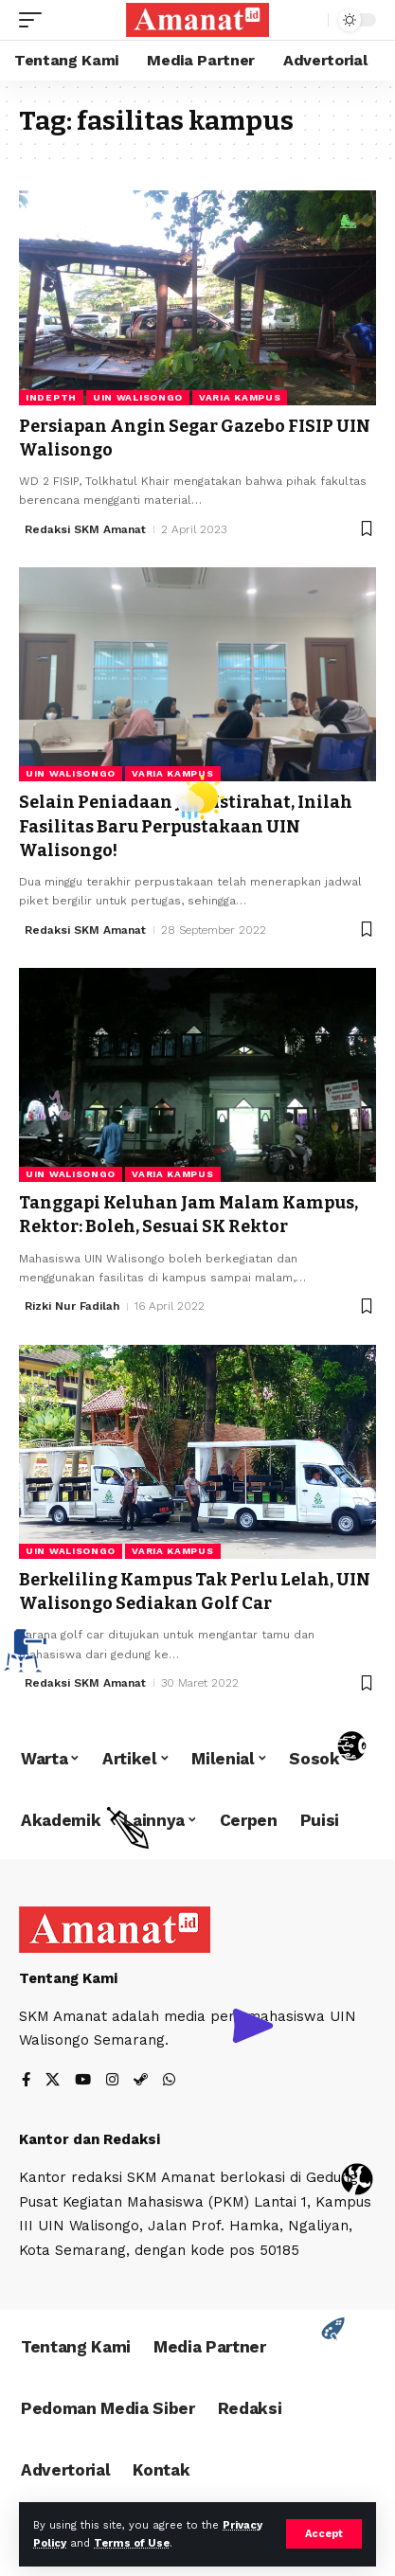 The height and width of the screenshot is (2576, 395). I want to click on deploy a walking turret unit, so click(26, 1650).